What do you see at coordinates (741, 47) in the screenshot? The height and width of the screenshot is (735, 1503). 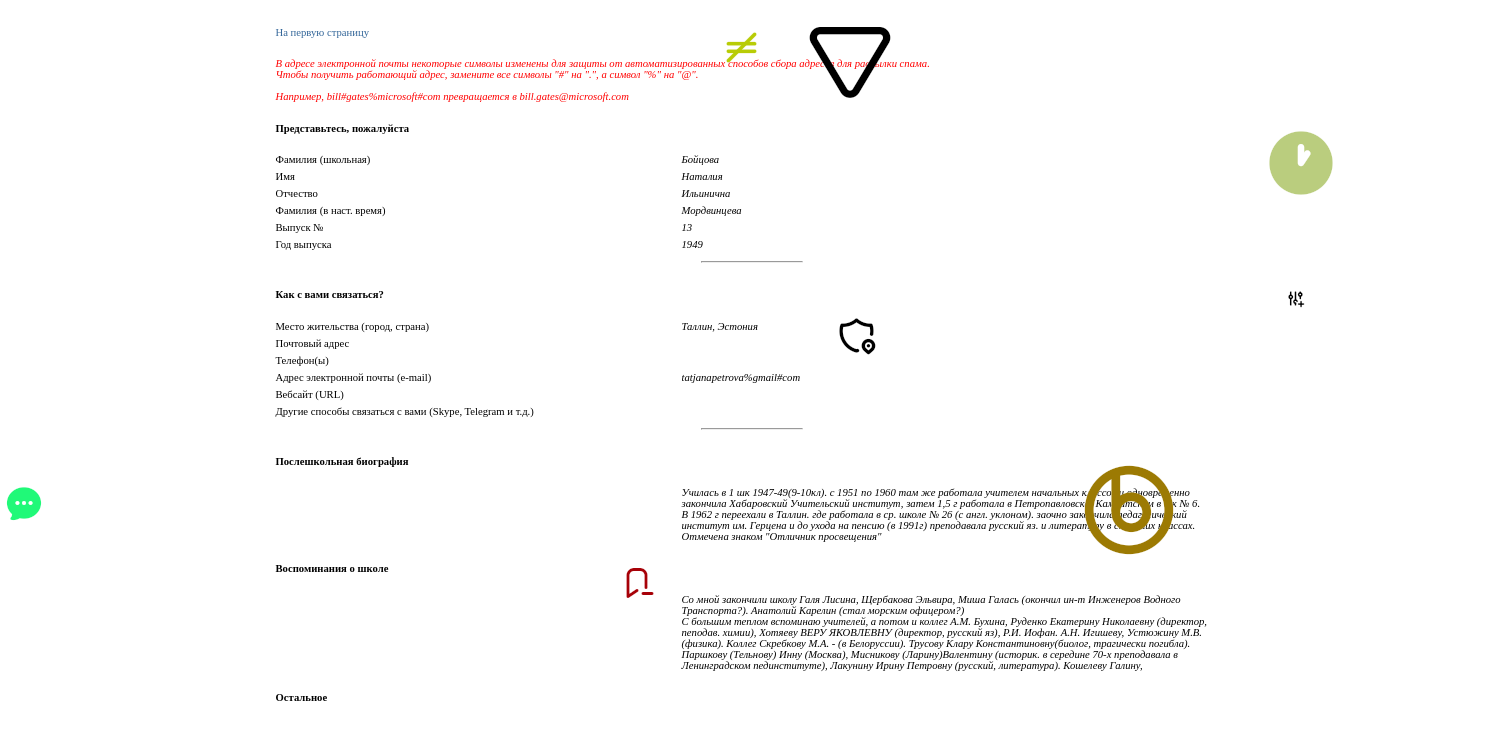 I see `indicates values are not equal` at bounding box center [741, 47].